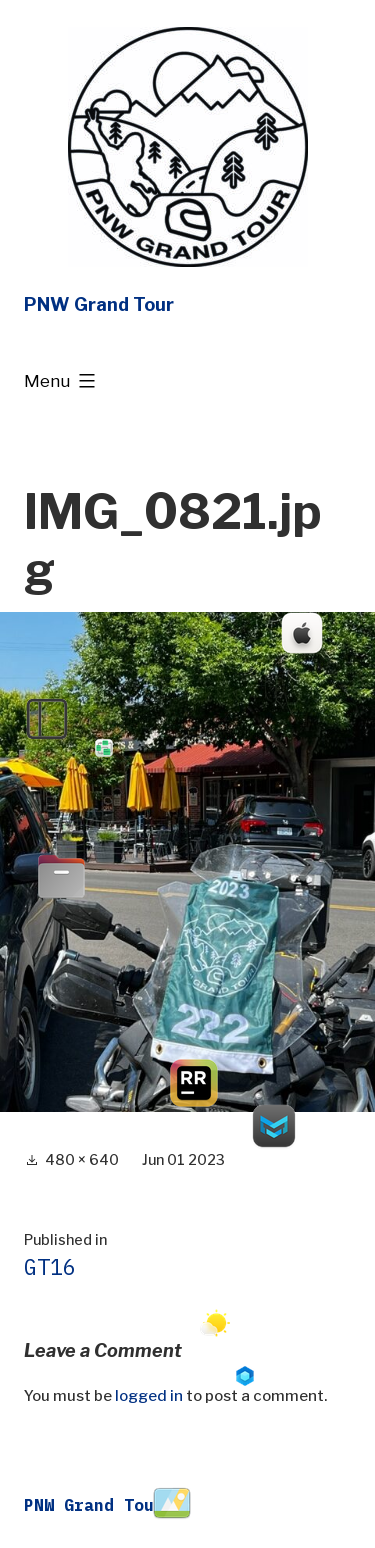  Describe the element at coordinates (215, 1323) in the screenshot. I see `indicates partly cloudy weather conditions` at that location.